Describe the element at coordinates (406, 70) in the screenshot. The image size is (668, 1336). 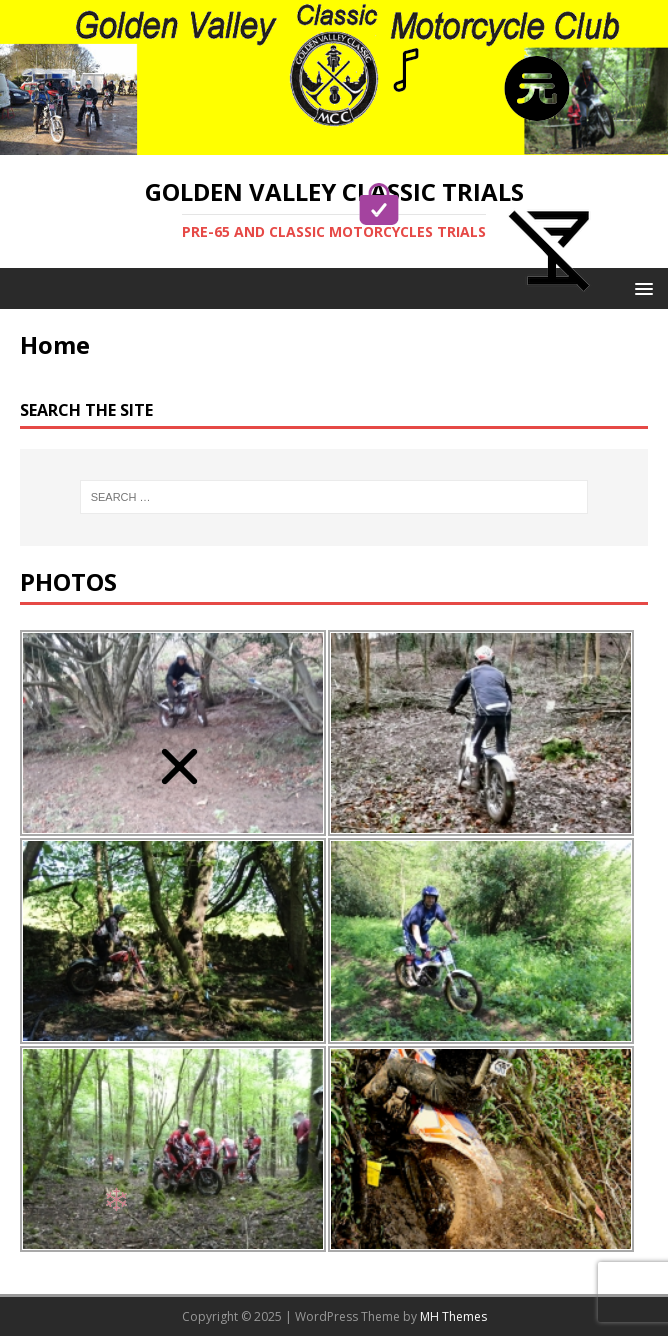
I see `play or access music` at that location.